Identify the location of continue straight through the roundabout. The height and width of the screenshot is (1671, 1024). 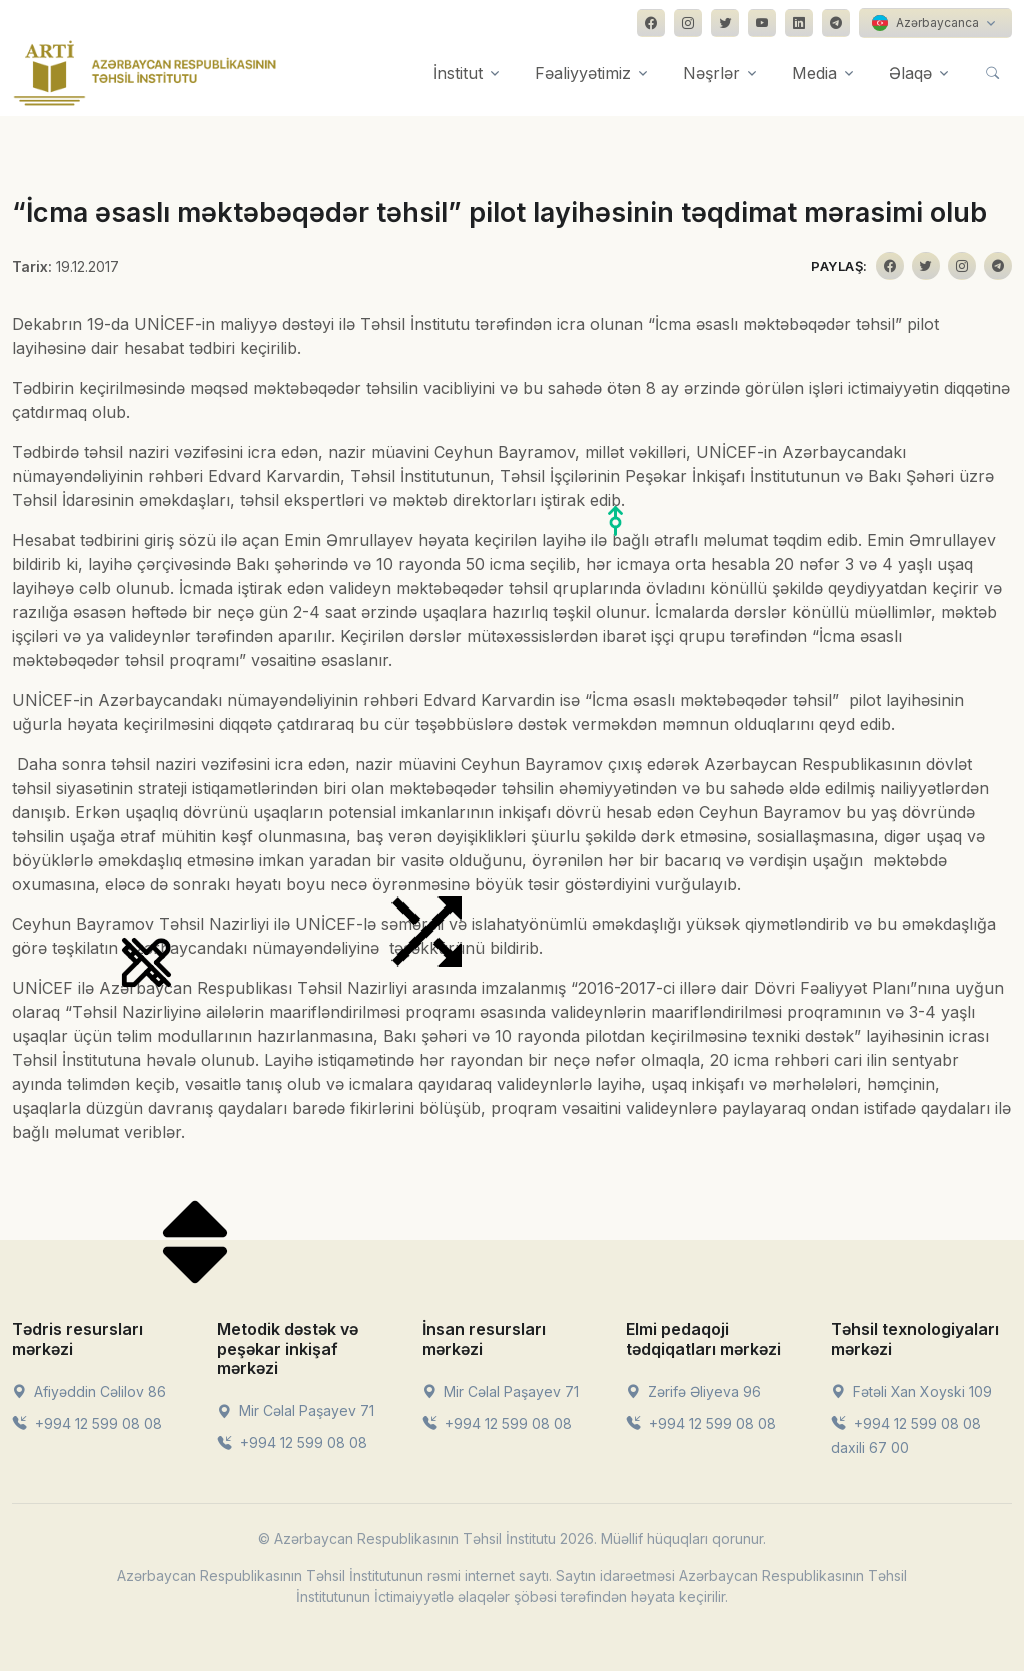
(614, 521).